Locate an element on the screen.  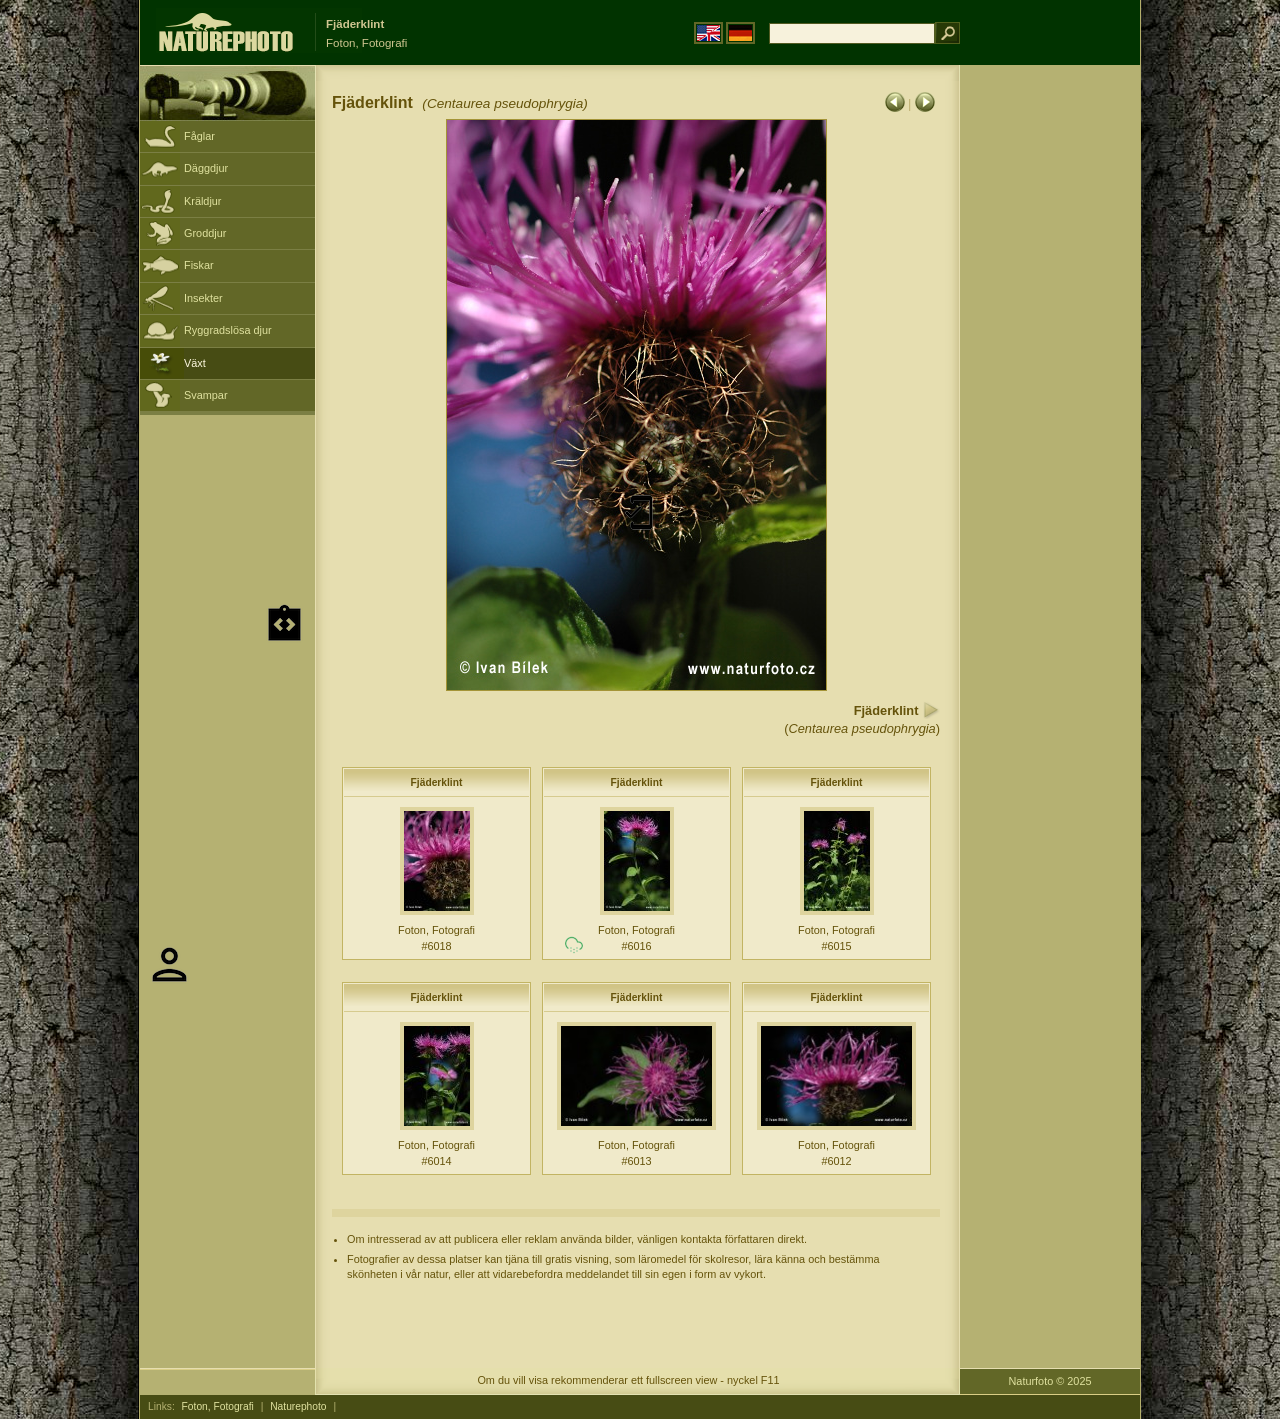
indicates mobile-friendly or responsive design is located at coordinates (638, 512).